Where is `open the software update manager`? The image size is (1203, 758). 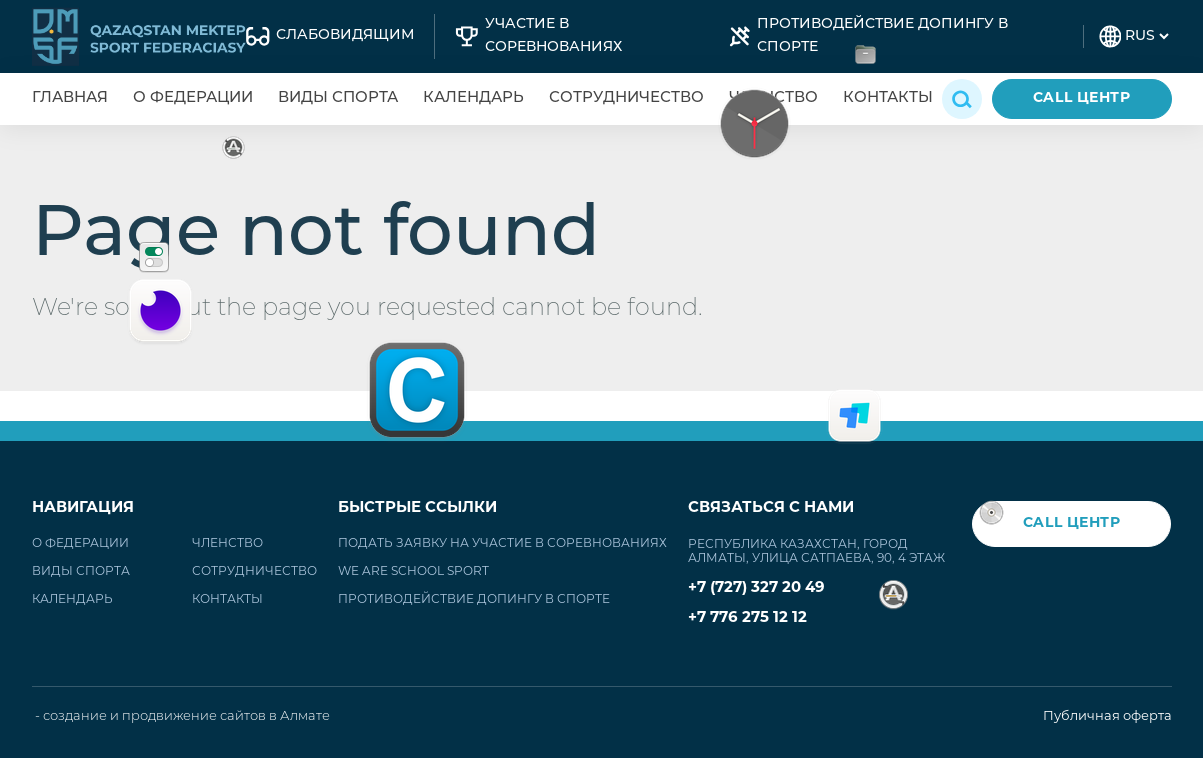
open the software update manager is located at coordinates (893, 594).